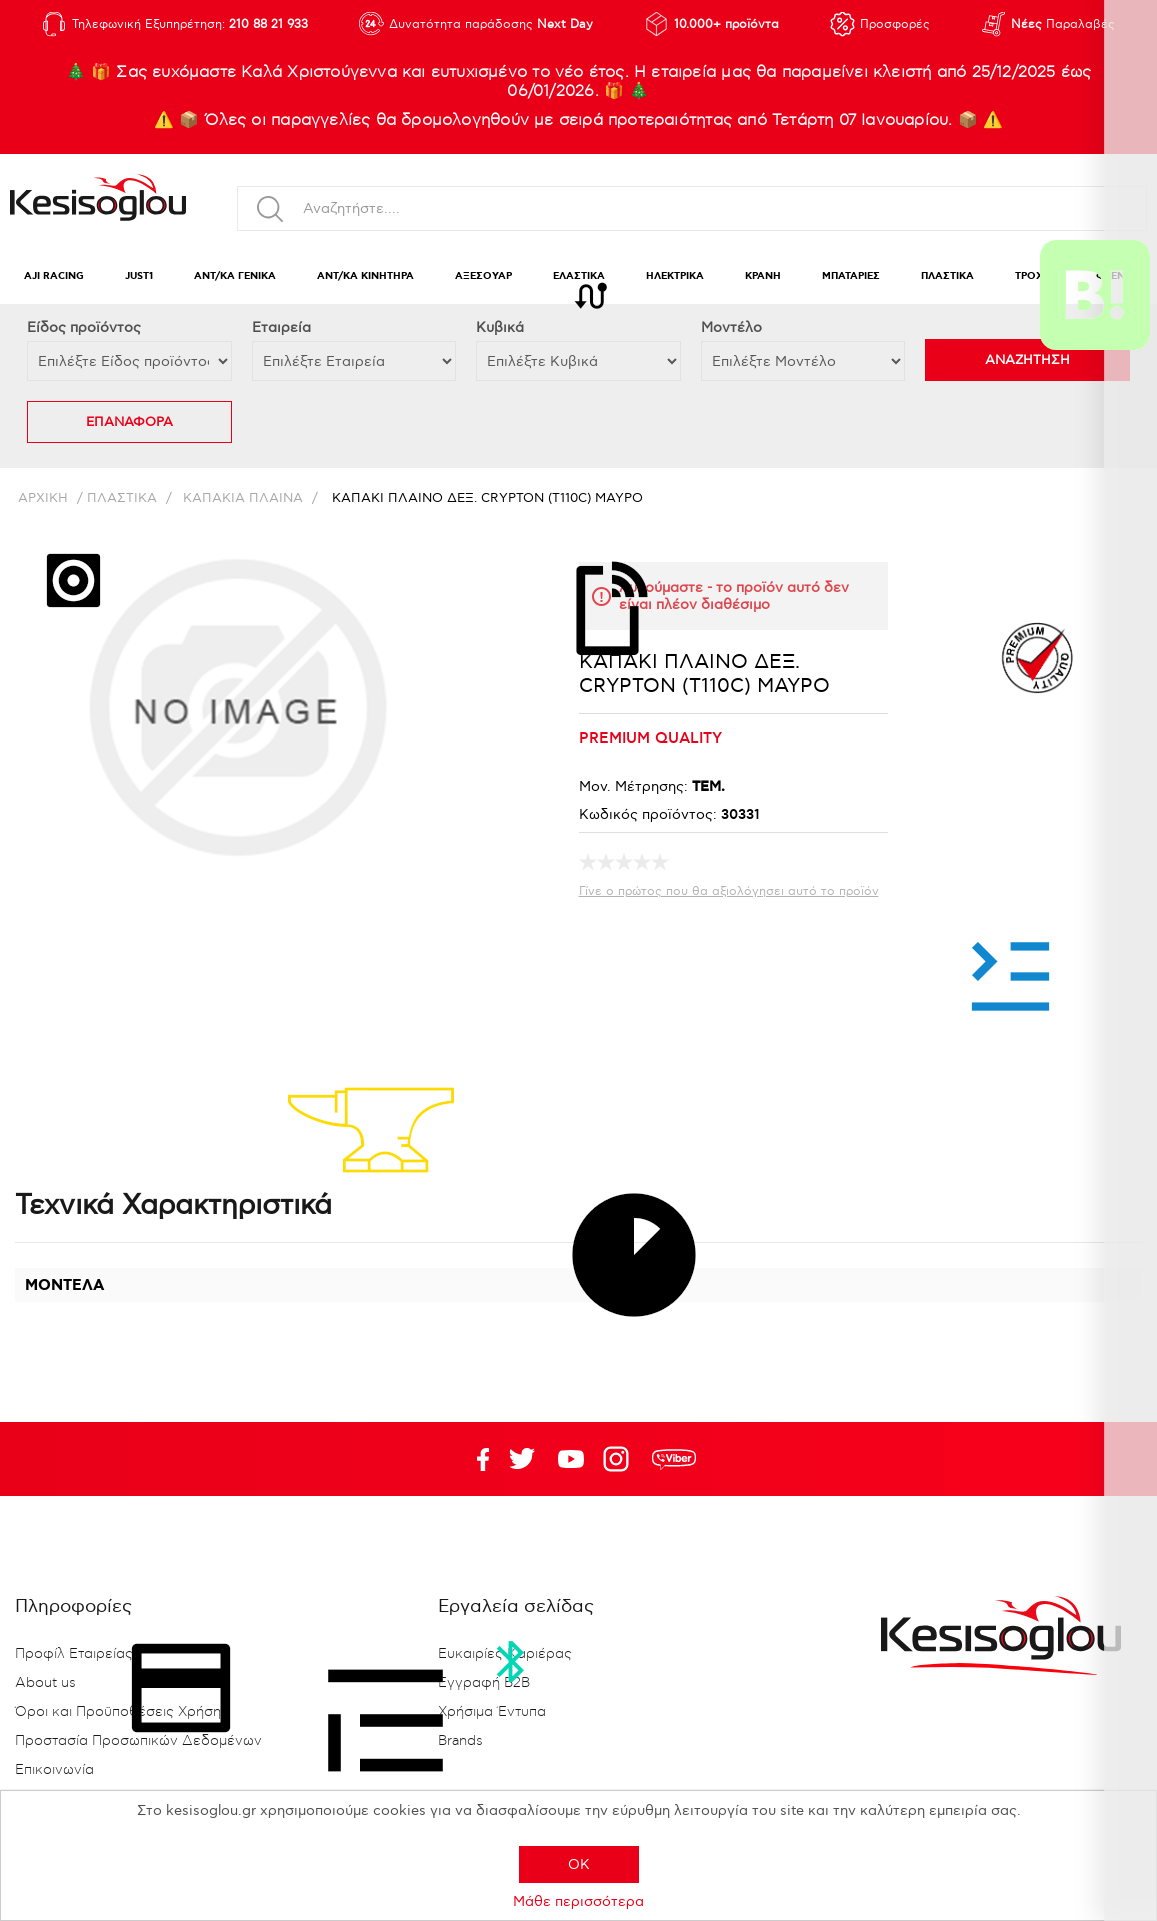 This screenshot has height=1921, width=1157. I want to click on conda-forge community package repository, so click(371, 1130).